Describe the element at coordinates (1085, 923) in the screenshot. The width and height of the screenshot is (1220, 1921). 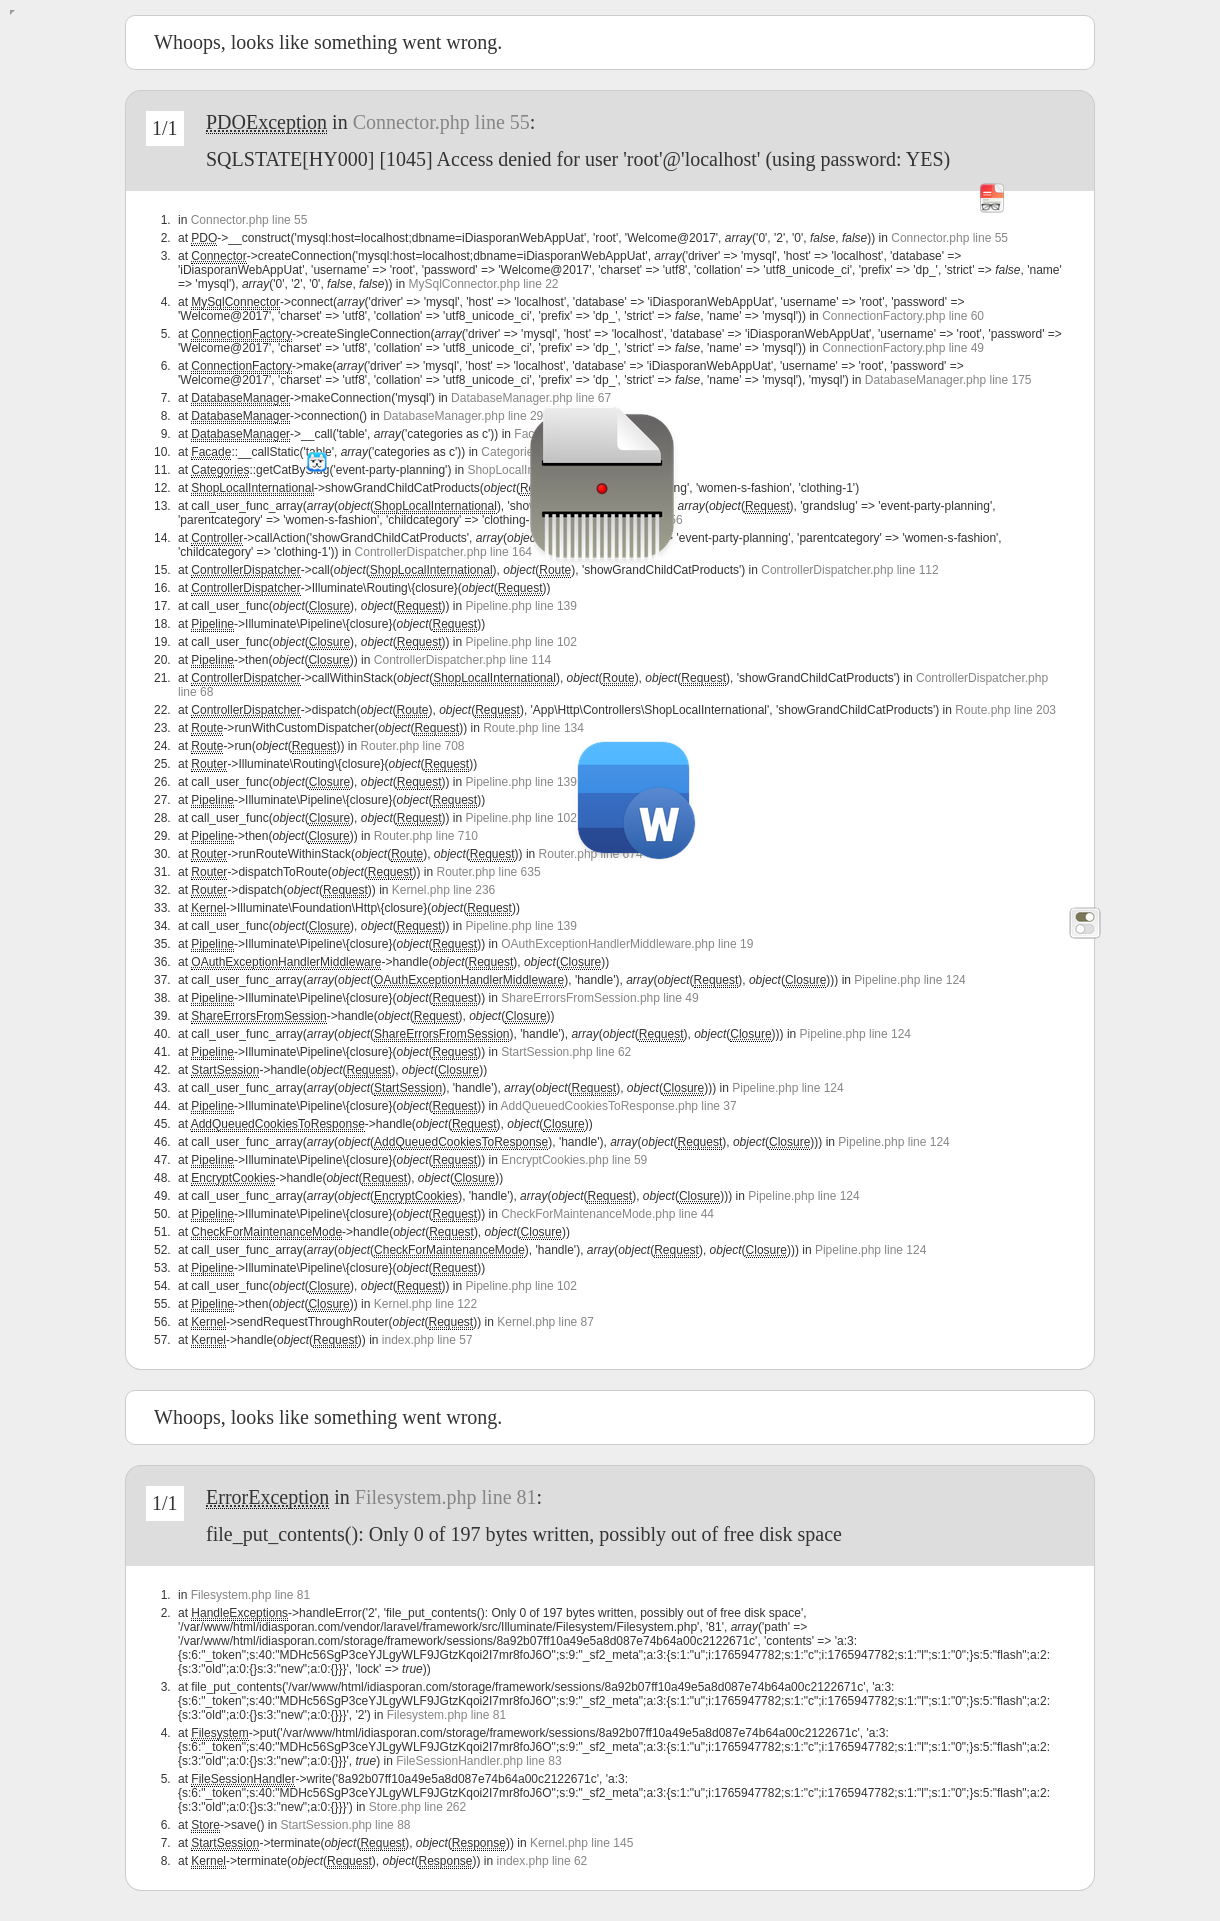
I see `open gnome tweaks settings` at that location.